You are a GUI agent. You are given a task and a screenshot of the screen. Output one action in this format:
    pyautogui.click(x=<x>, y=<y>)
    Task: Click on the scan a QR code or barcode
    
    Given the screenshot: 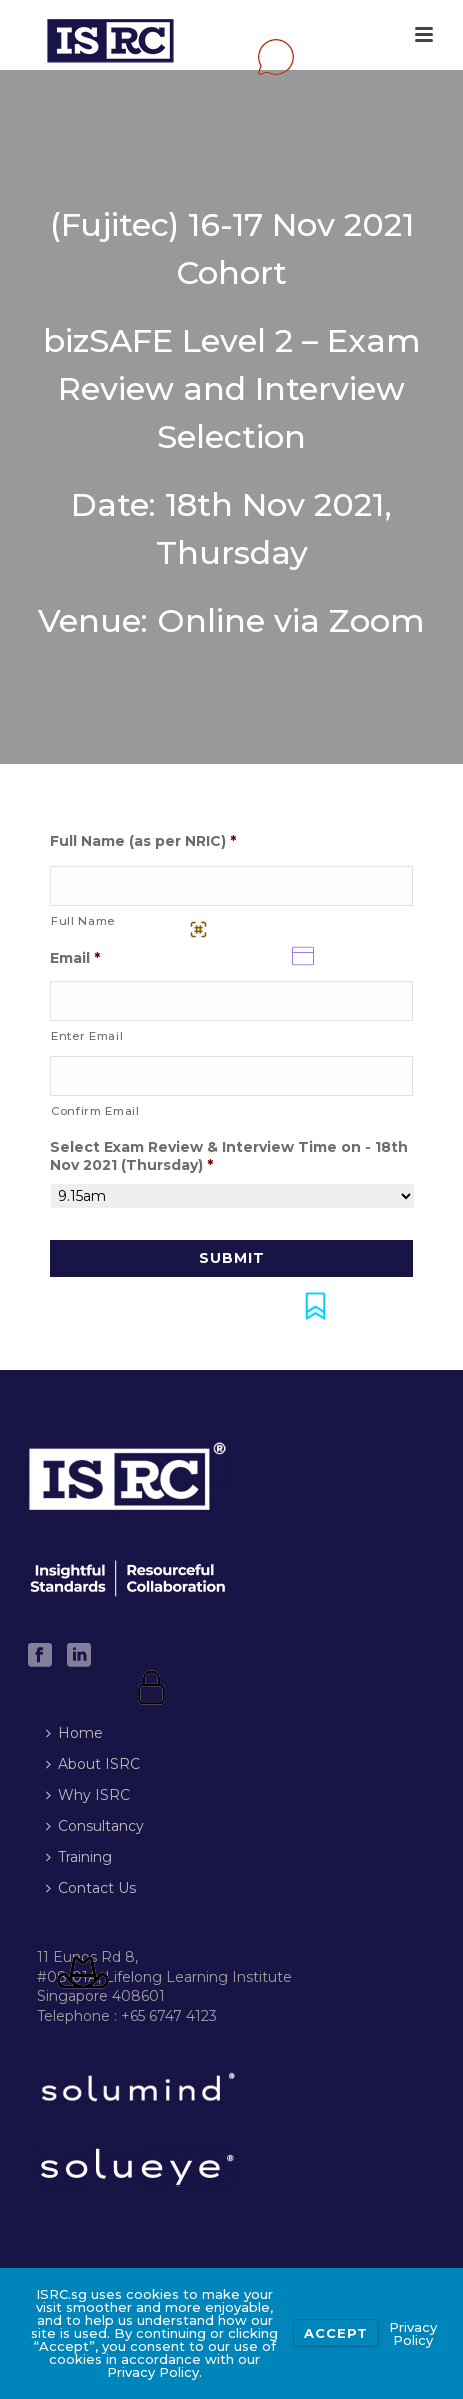 What is the action you would take?
    pyautogui.click(x=198, y=929)
    